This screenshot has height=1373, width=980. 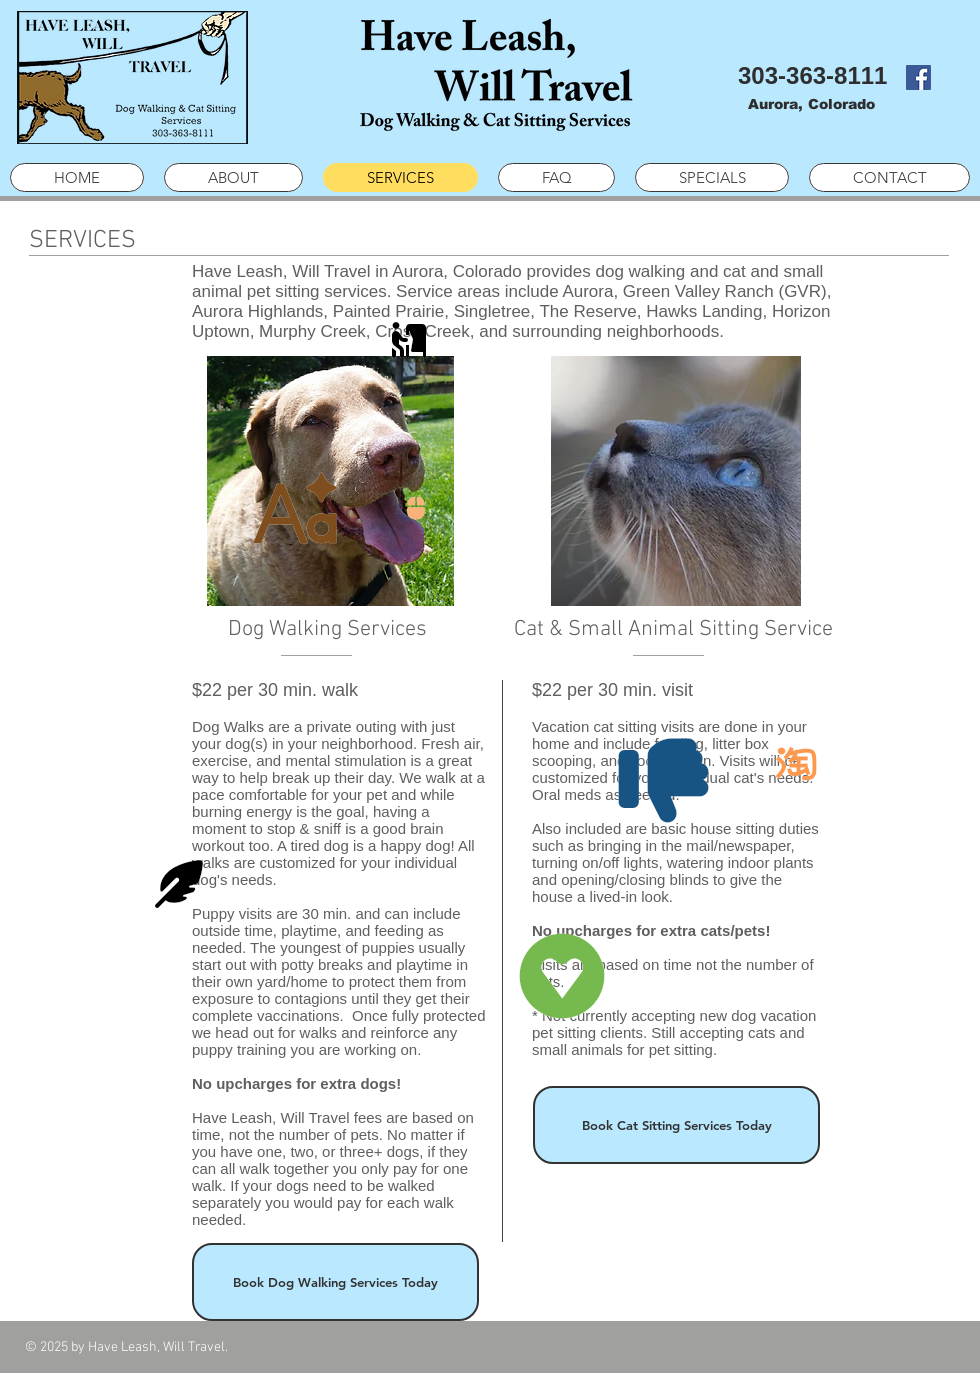 I want to click on compose a new message or note, so click(x=178, y=884).